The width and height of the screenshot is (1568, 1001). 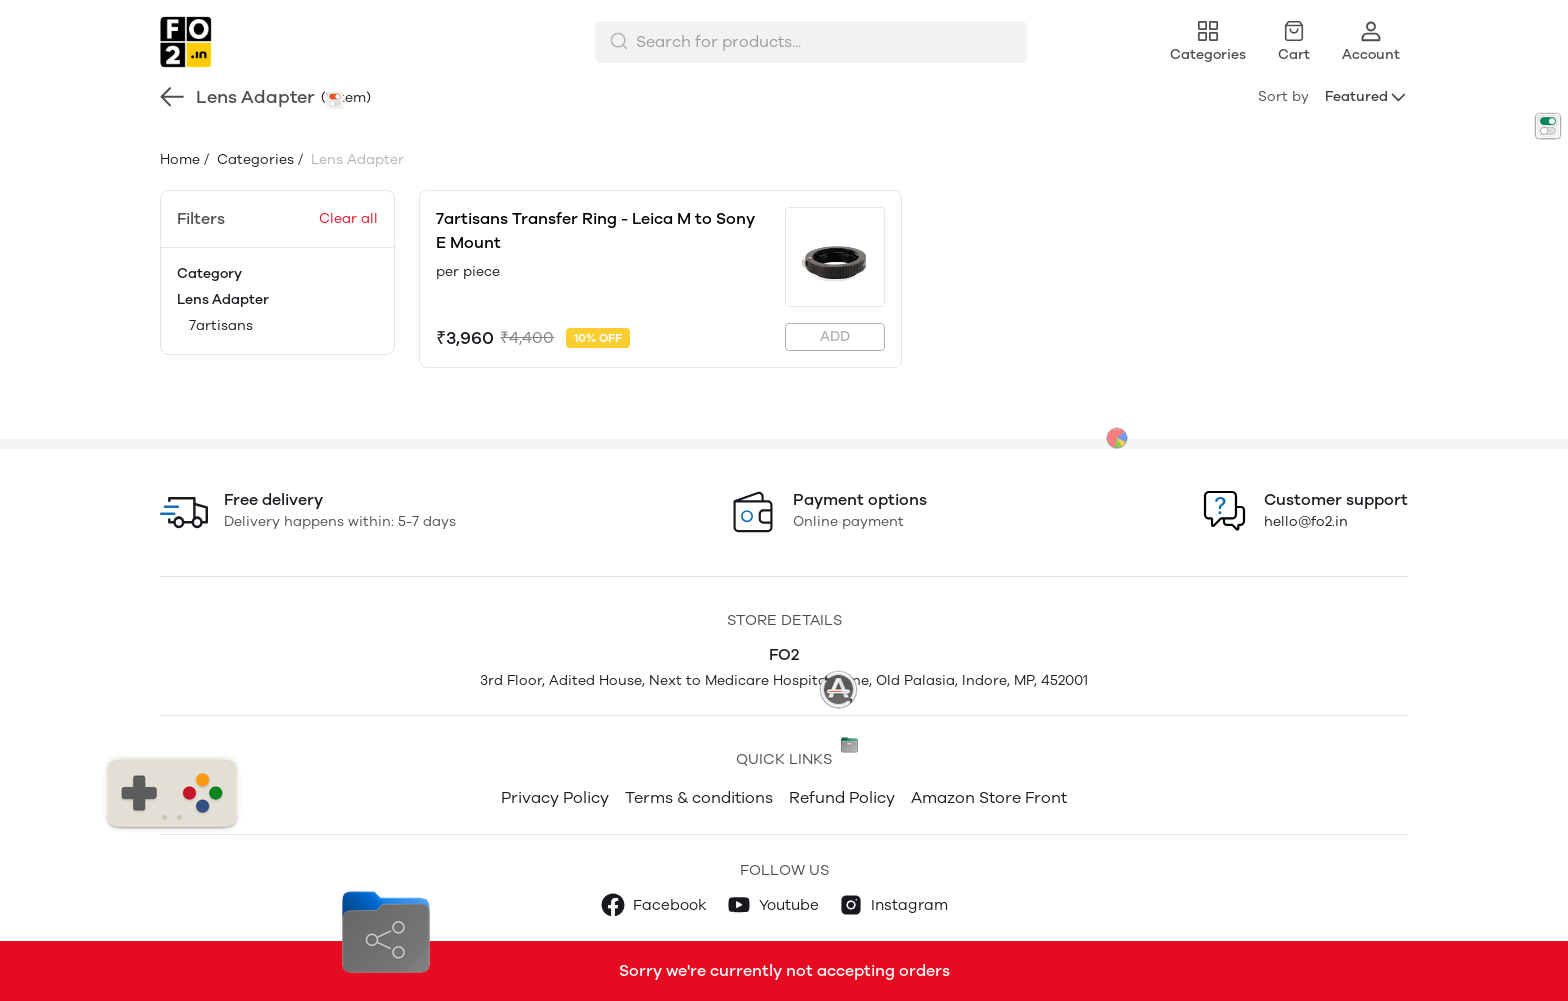 I want to click on open unity tweak tool settings, so click(x=335, y=100).